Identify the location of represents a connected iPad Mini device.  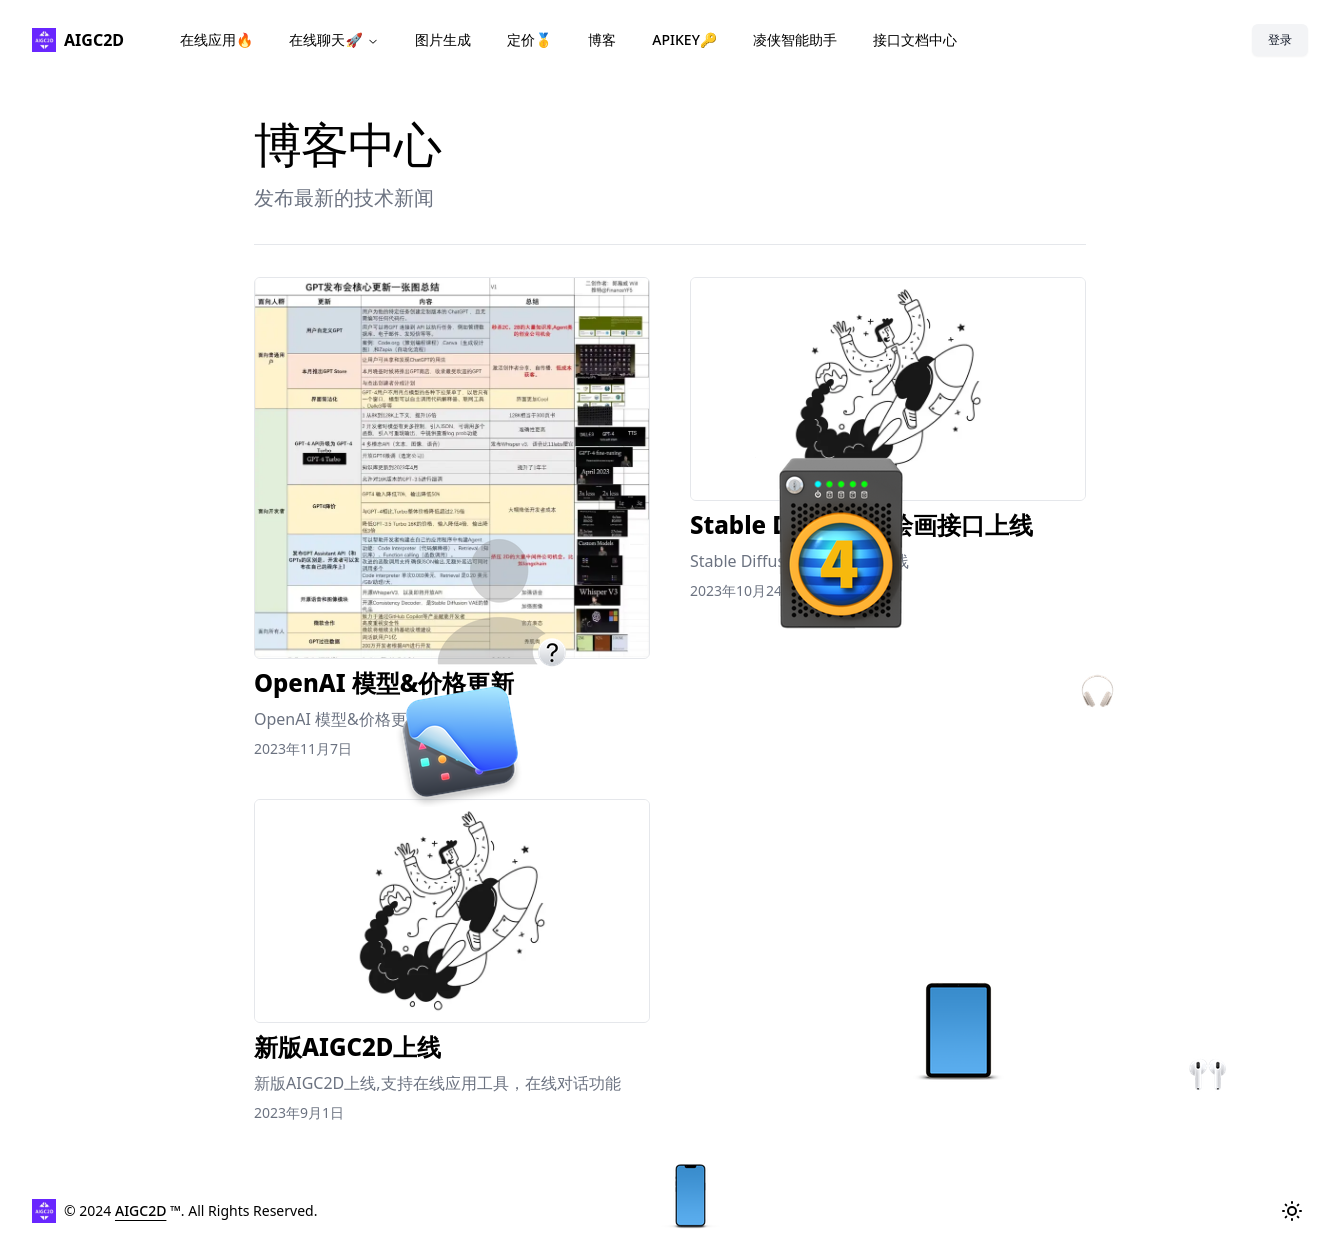
(958, 1020).